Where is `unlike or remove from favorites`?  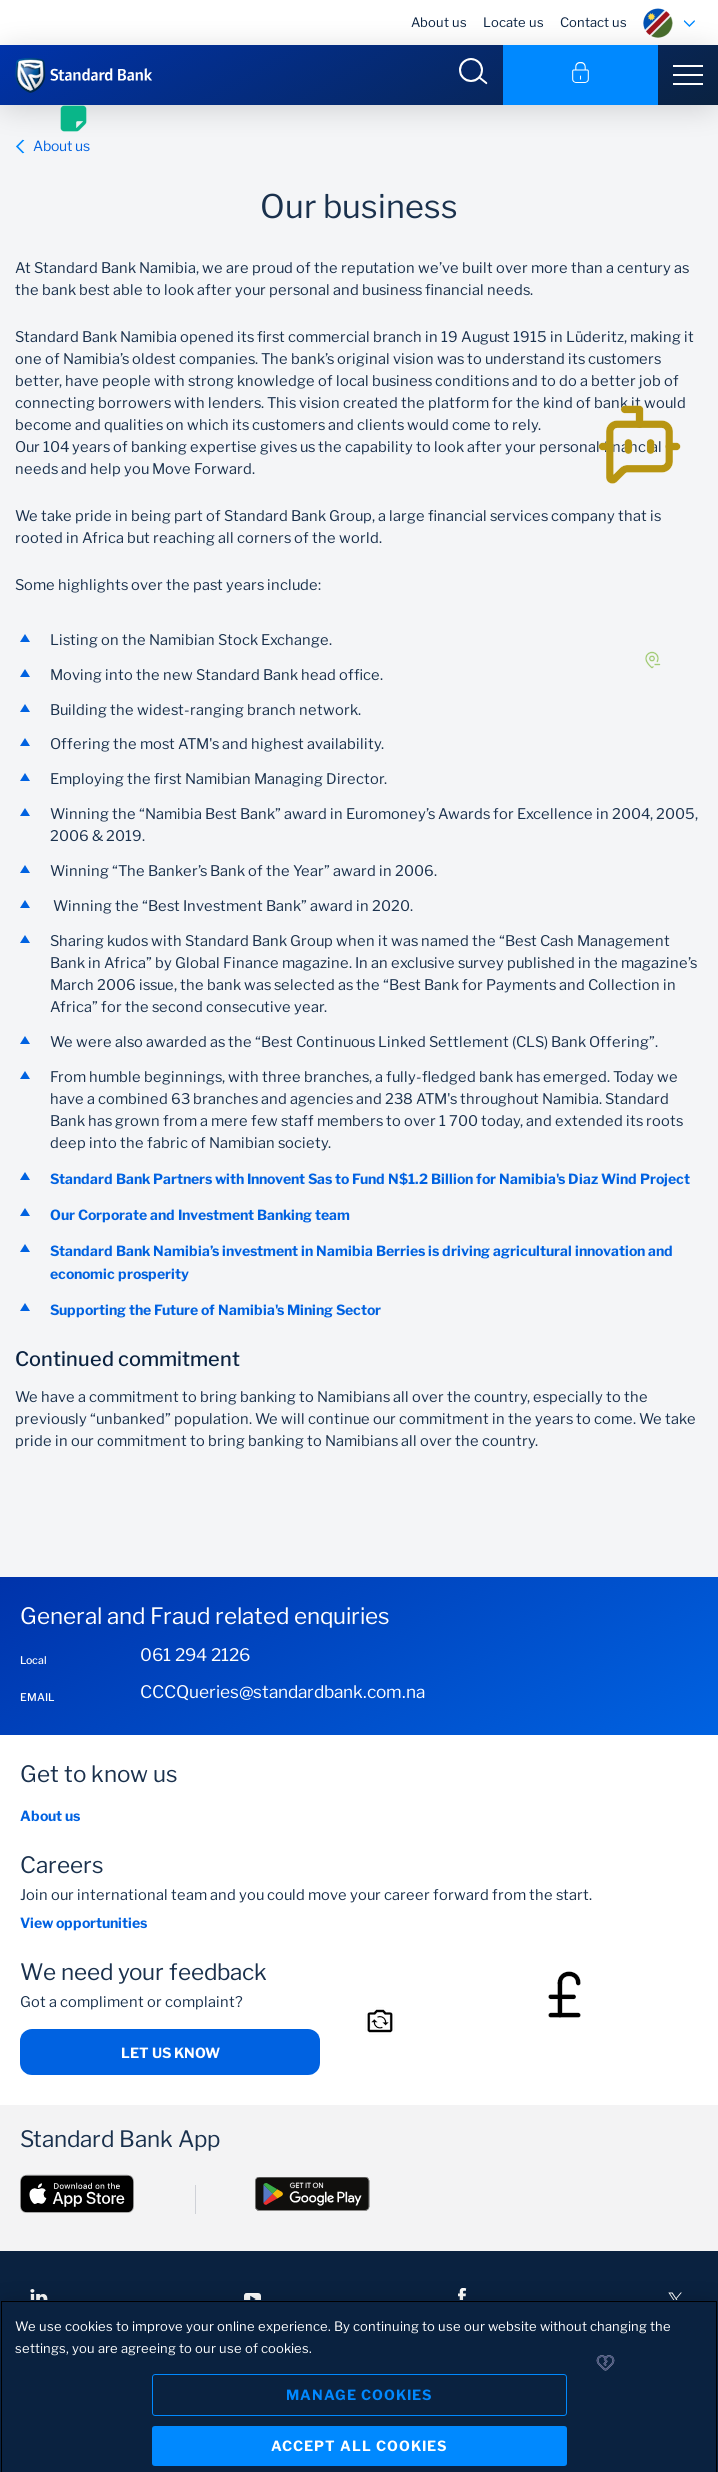
unlike or remove from favorites is located at coordinates (605, 2362).